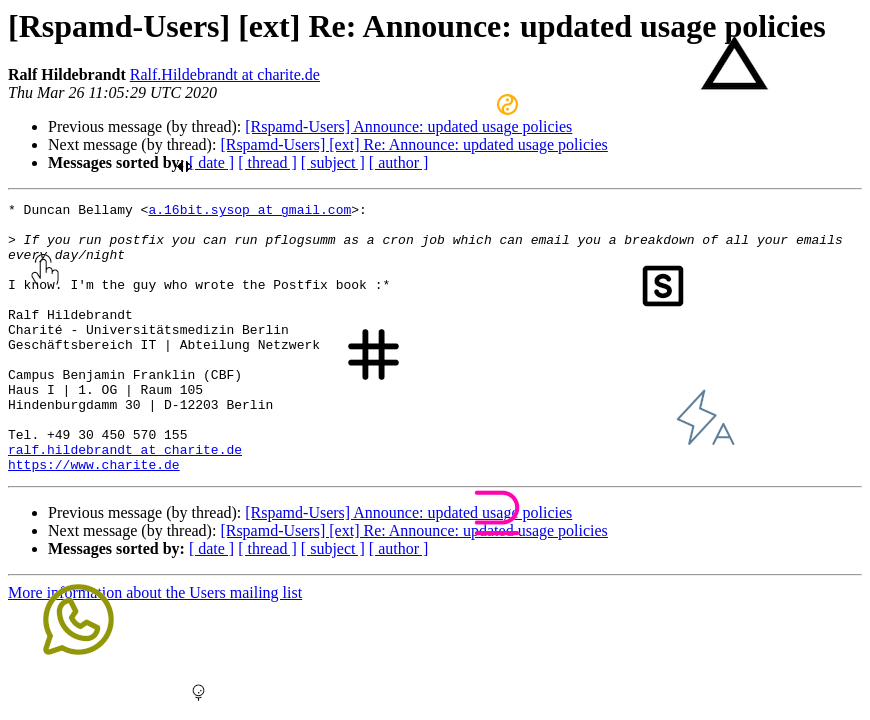  Describe the element at coordinates (373, 354) in the screenshot. I see `view hashtags or tagged content` at that location.